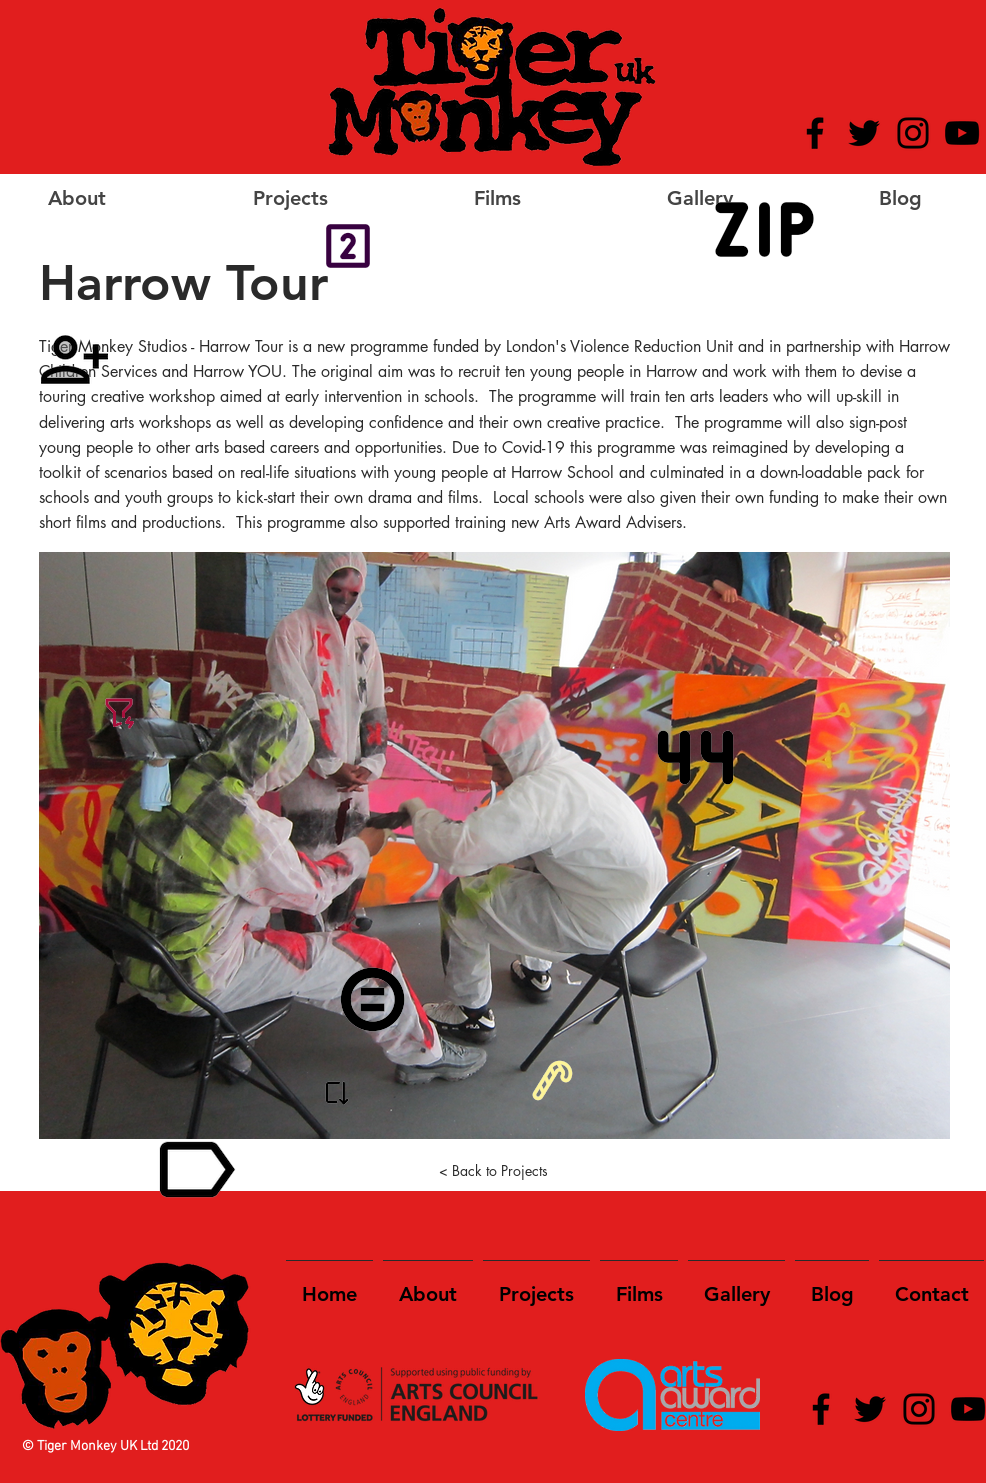 The width and height of the screenshot is (986, 1483). What do you see at coordinates (195, 1169) in the screenshot?
I see `add a label or tag to an item` at bounding box center [195, 1169].